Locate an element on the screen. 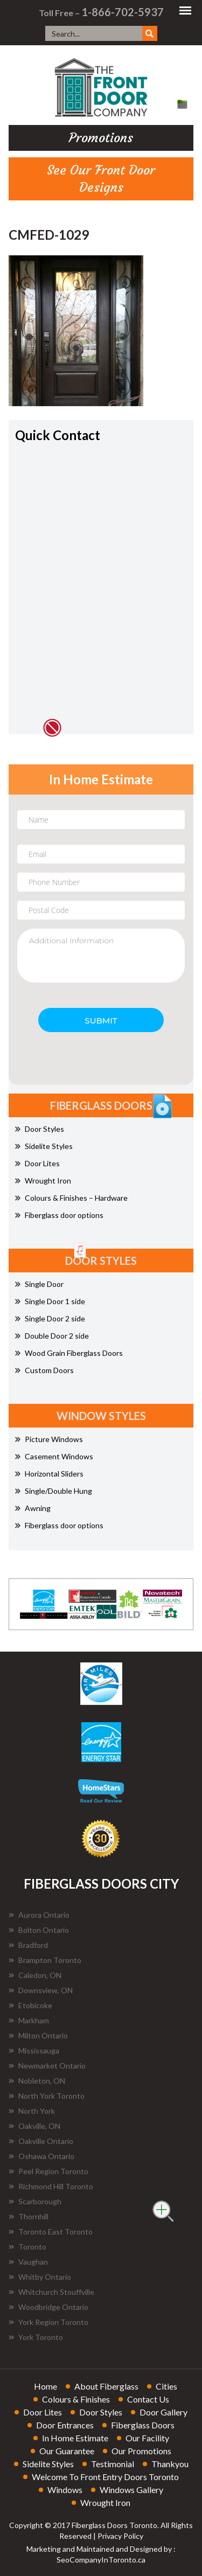 The image size is (202, 2576). delete or remove selected item is located at coordinates (52, 728).